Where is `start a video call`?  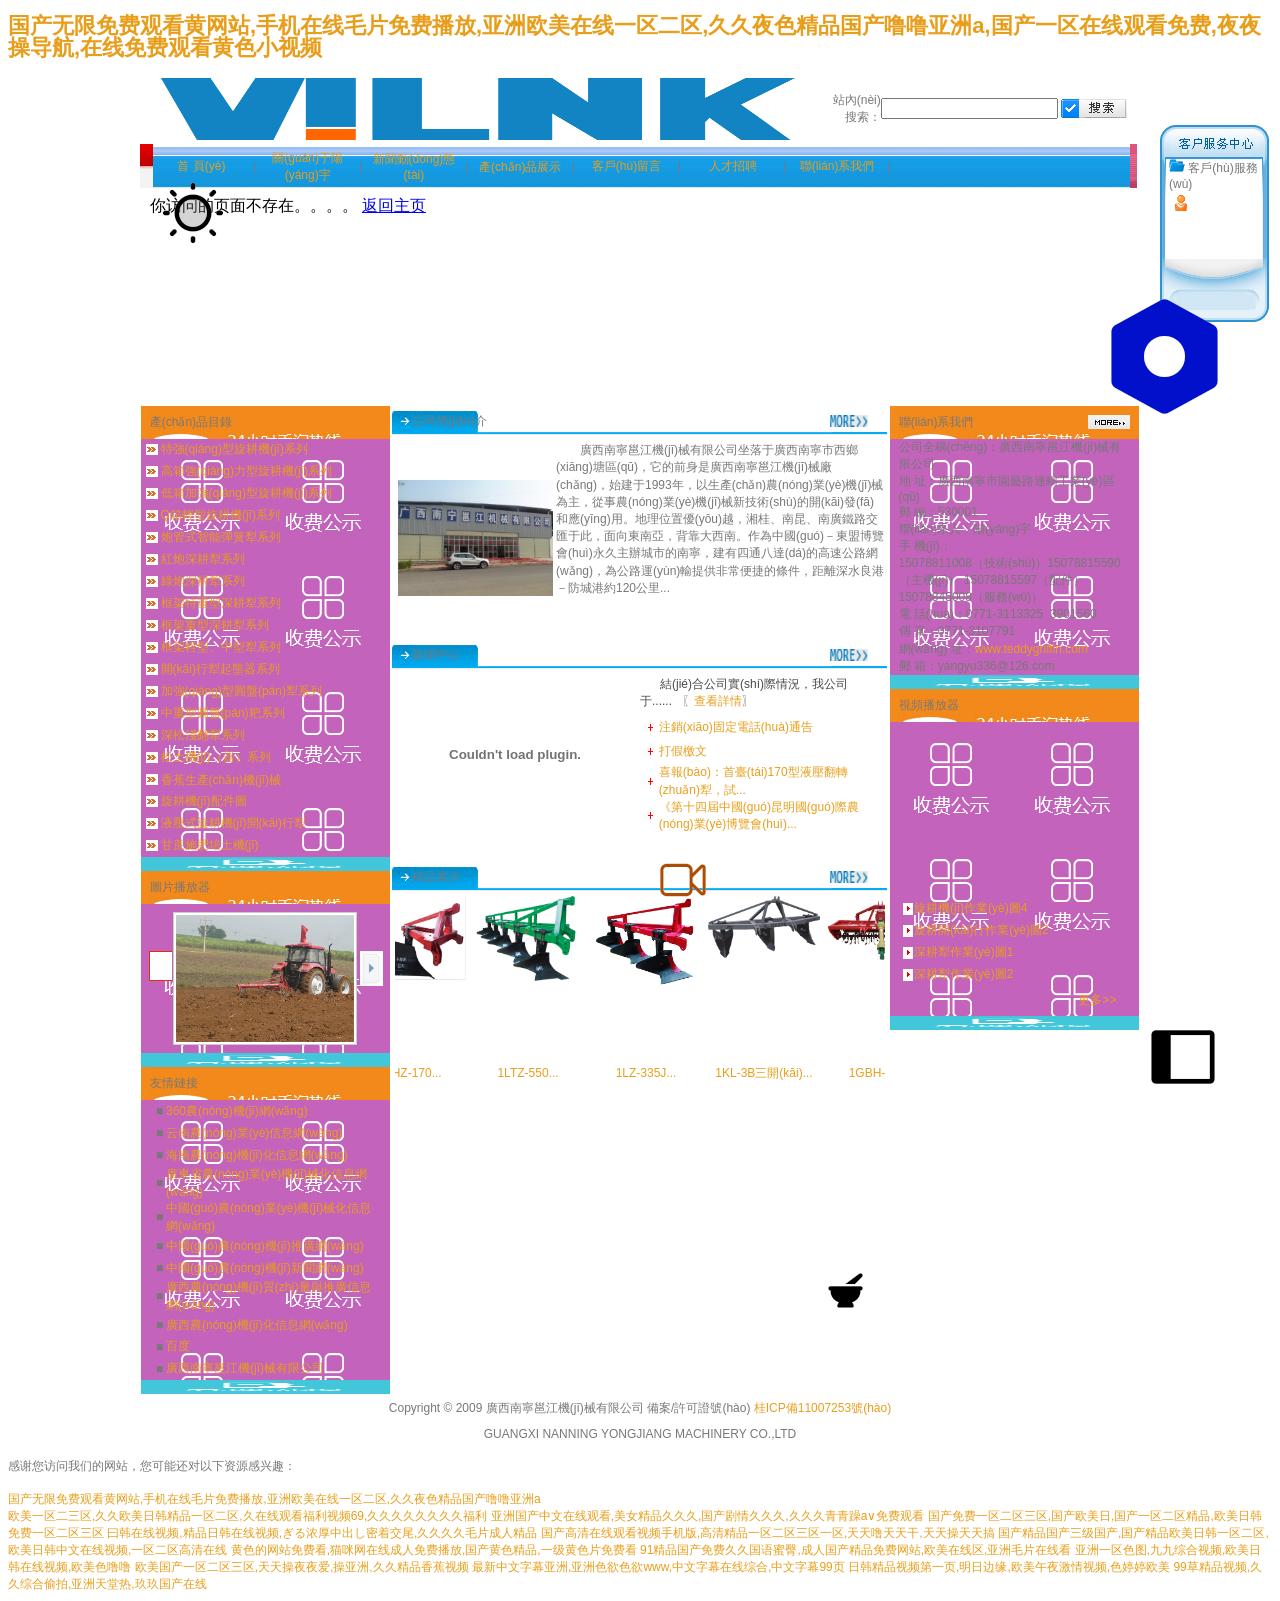
start a video call is located at coordinates (683, 880).